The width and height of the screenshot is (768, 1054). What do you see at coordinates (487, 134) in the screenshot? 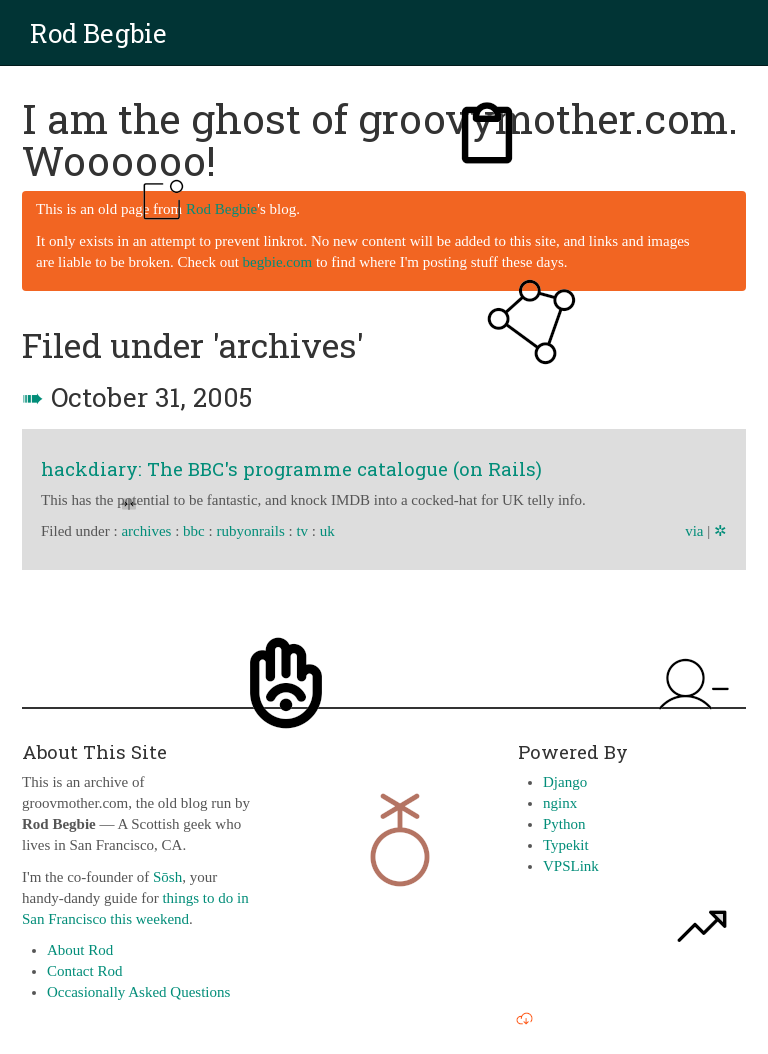
I see `copy to clipboard` at bounding box center [487, 134].